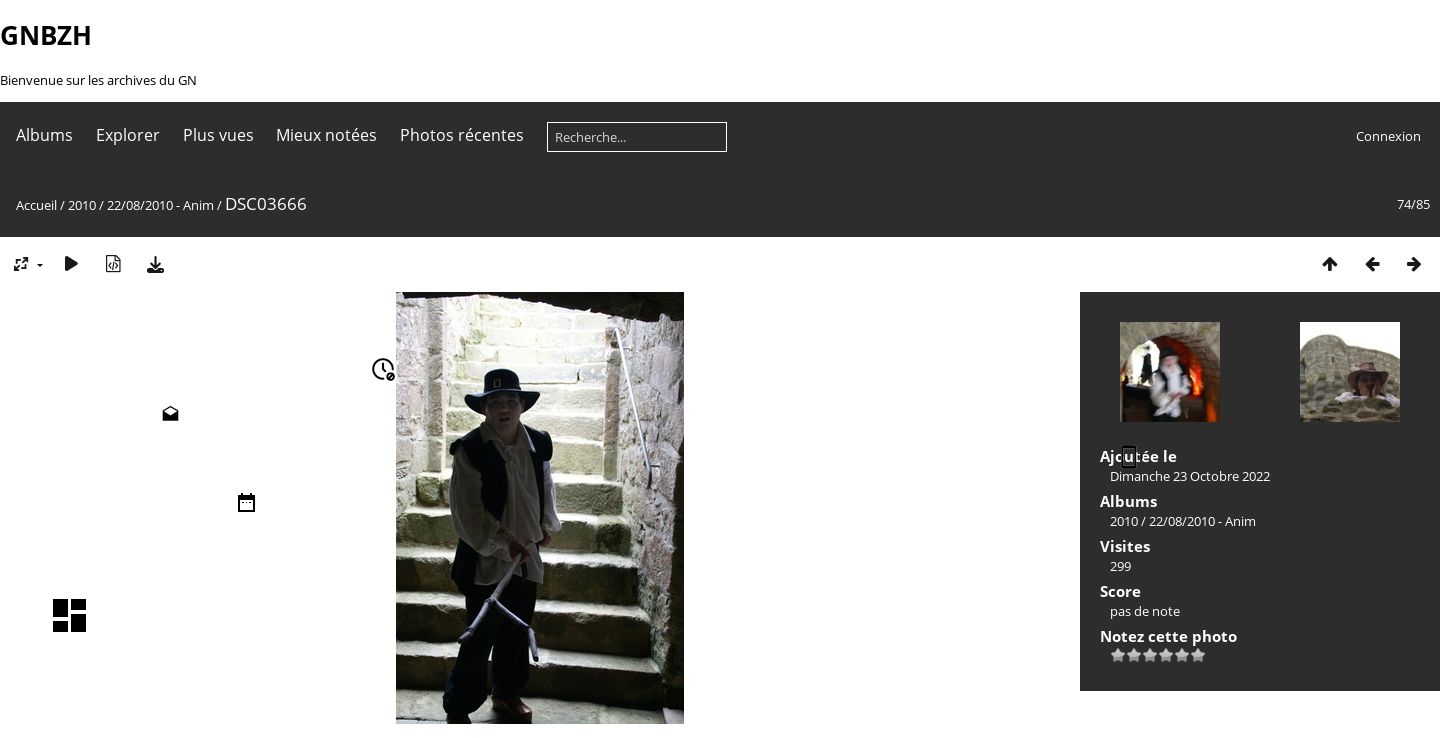 The height and width of the screenshot is (738, 1440). I want to click on access the main dashboard, so click(69, 615).